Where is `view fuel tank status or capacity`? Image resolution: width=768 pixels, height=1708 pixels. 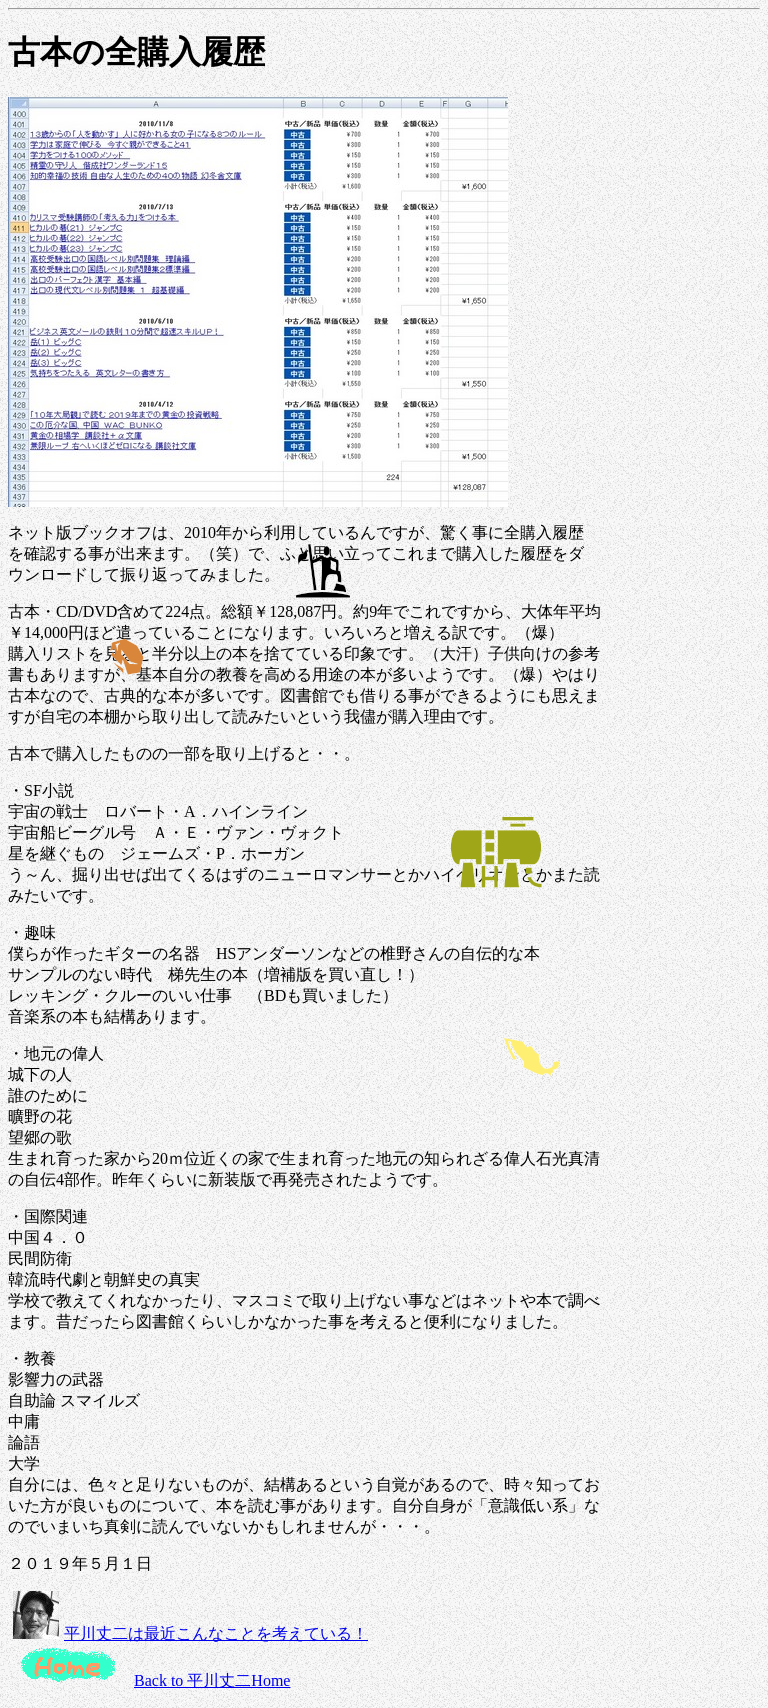
view fuel tank status or capacity is located at coordinates (496, 841).